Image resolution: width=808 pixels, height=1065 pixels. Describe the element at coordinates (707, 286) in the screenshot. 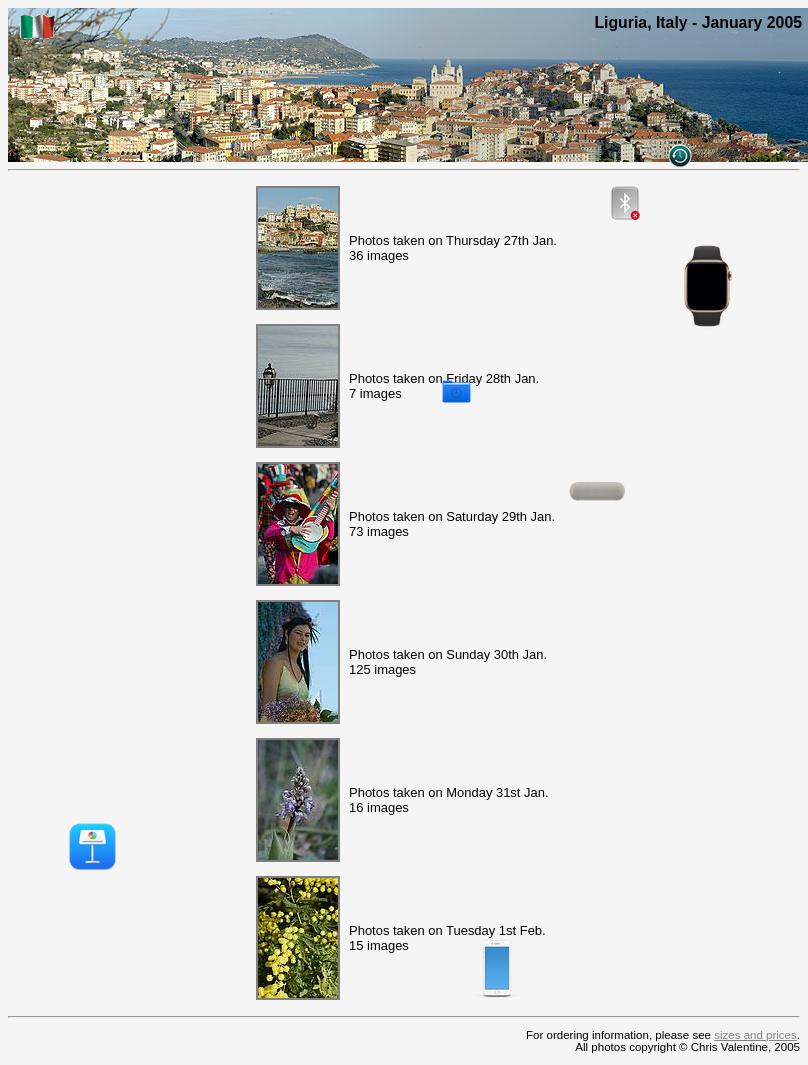

I see `manage your paired Apple Watch` at that location.